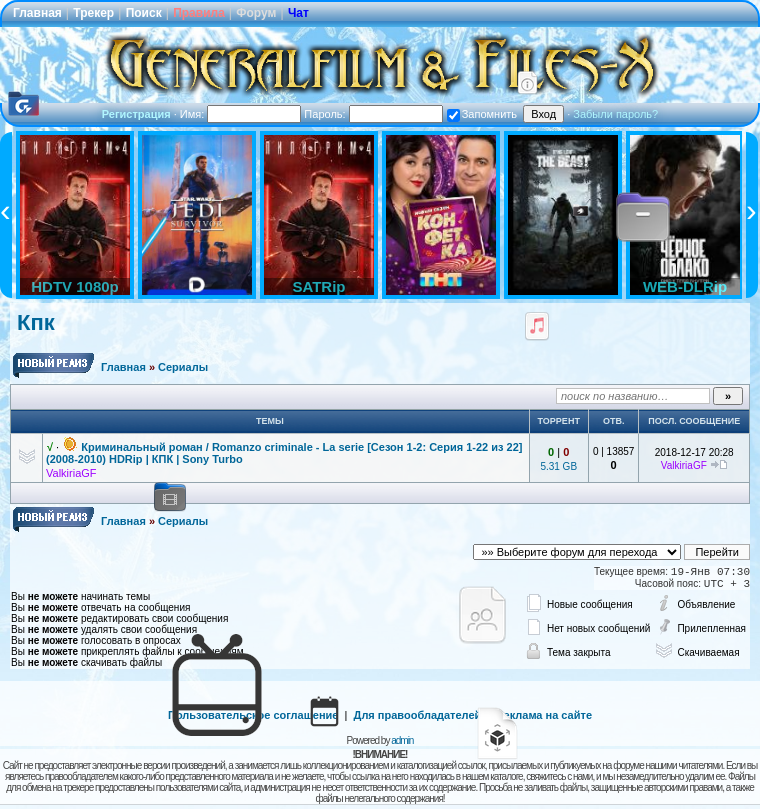 The image size is (760, 809). Describe the element at coordinates (23, 104) in the screenshot. I see `open gigabyte files or software folder` at that location.